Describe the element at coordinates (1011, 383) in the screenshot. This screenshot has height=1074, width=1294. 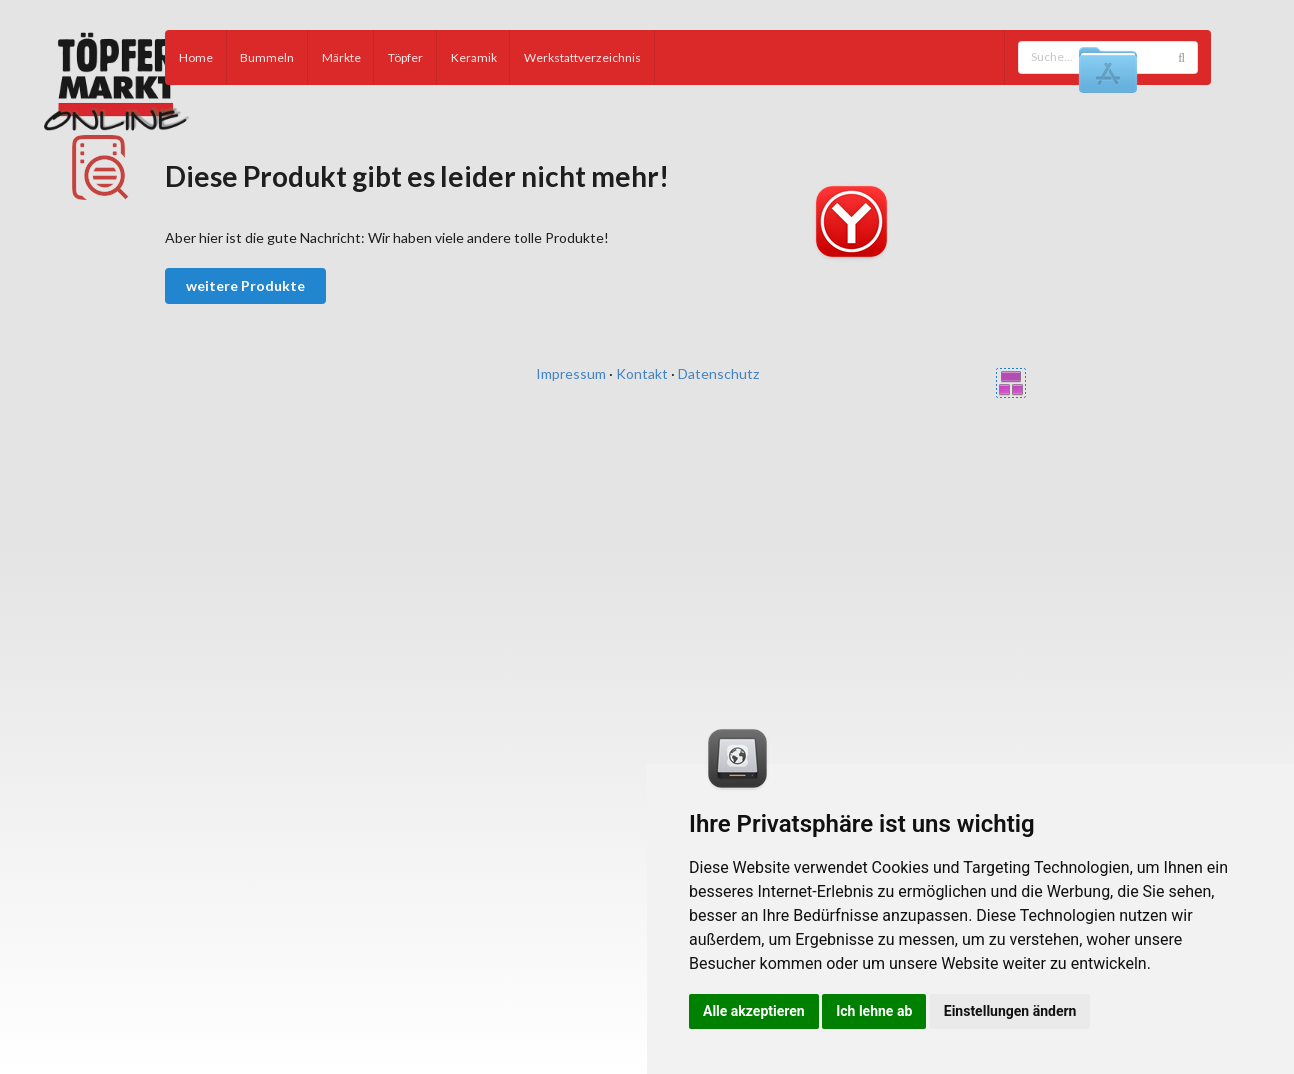
I see `select all items in the current view` at that location.